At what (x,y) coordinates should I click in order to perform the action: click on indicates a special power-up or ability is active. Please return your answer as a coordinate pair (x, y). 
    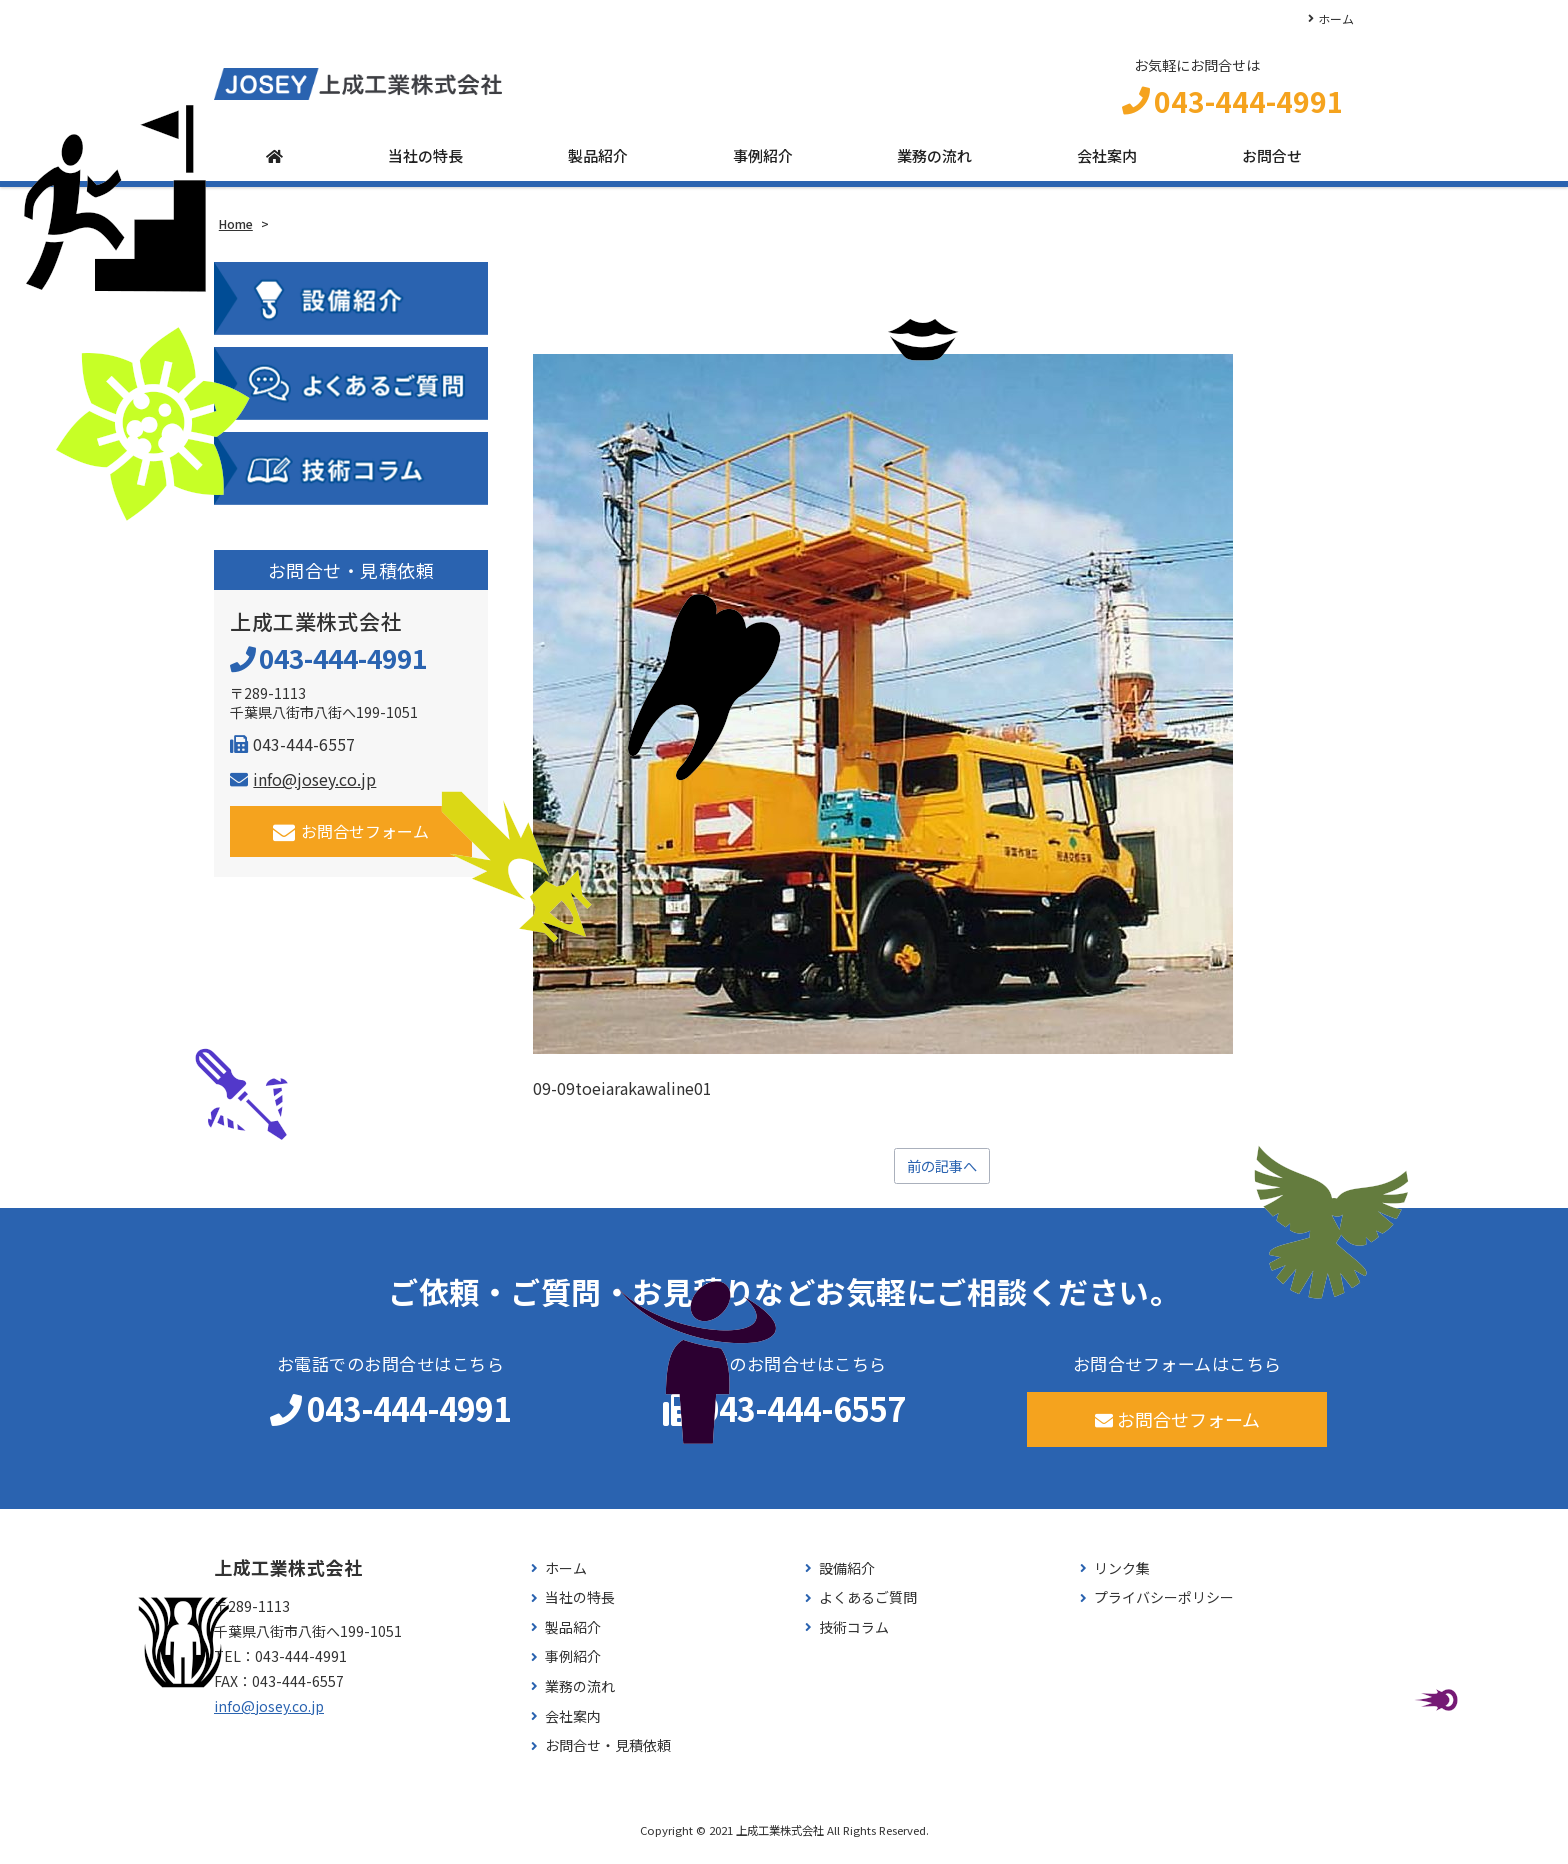
    Looking at the image, I should click on (183, 1642).